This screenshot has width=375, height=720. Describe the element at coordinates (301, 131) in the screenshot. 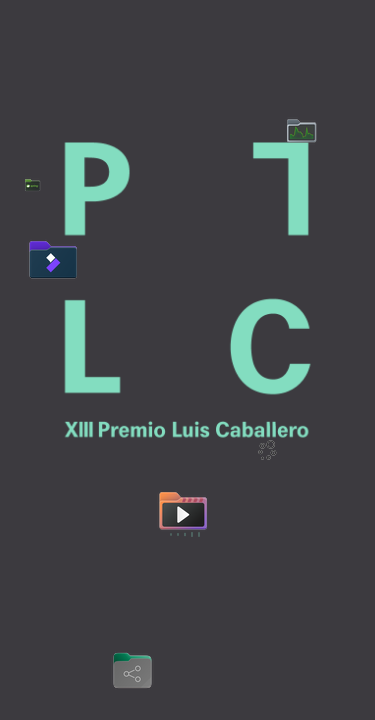

I see `open task manager files folder` at that location.